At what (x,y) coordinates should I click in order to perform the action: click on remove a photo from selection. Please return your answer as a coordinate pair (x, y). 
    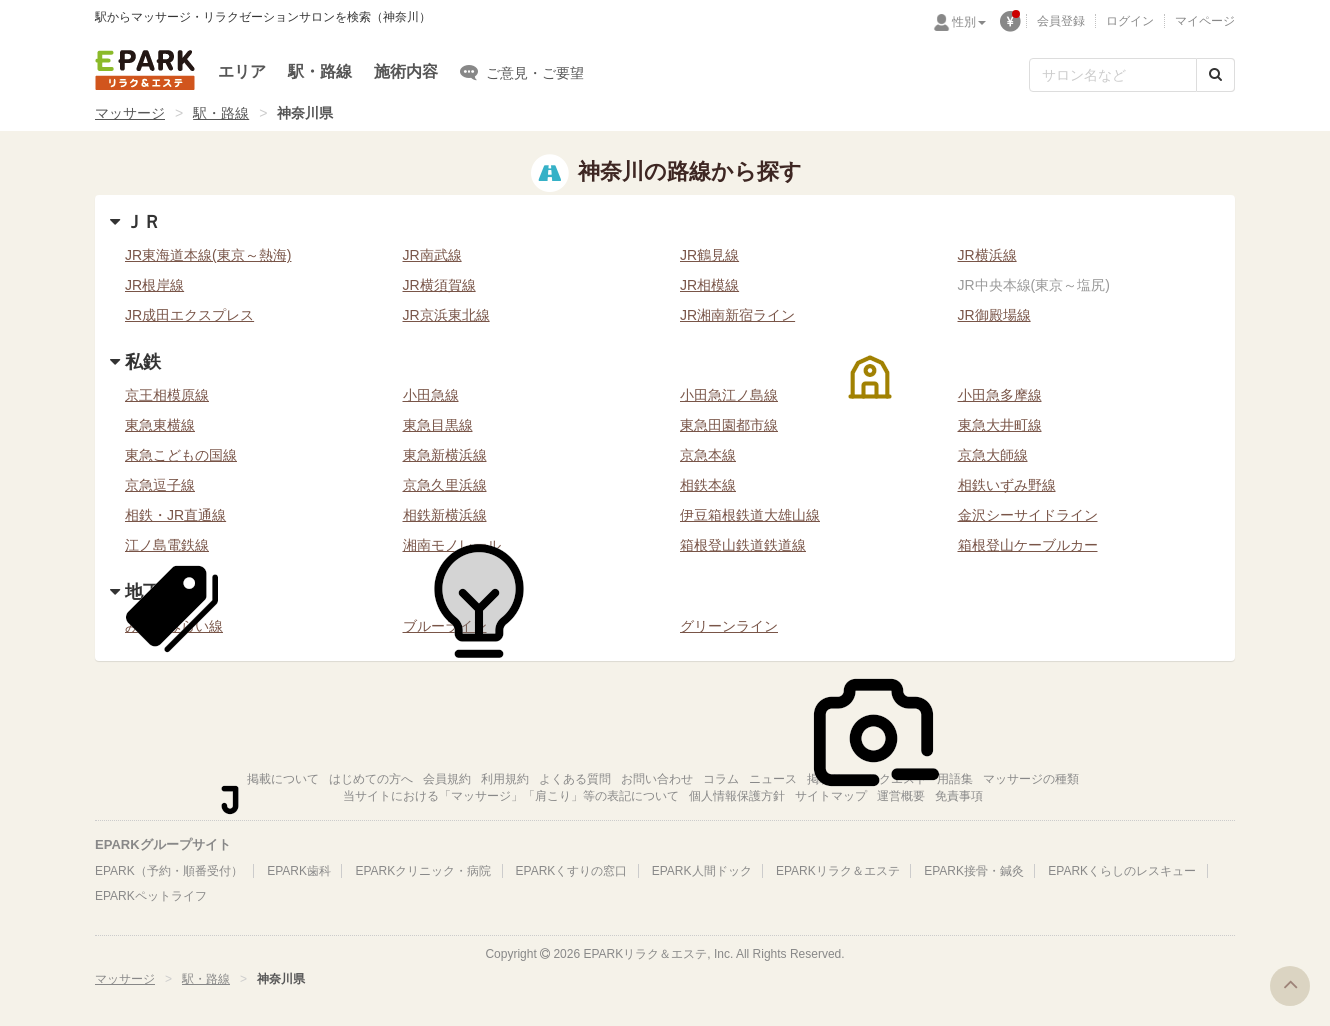
    Looking at the image, I should click on (873, 732).